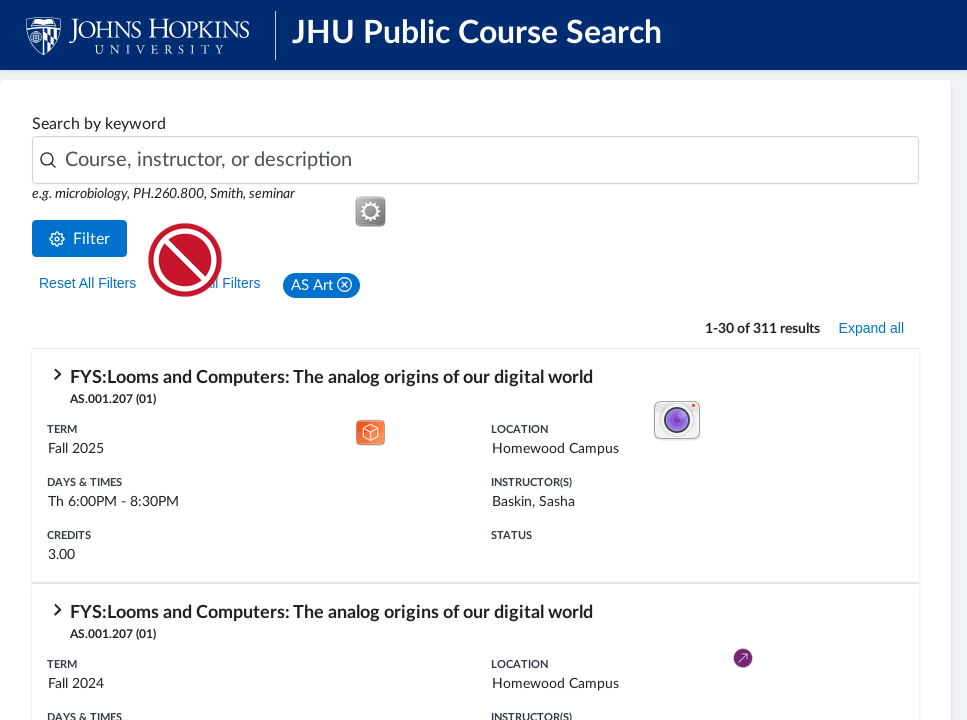 Image resolution: width=967 pixels, height=720 pixels. What do you see at coordinates (743, 658) in the screenshot?
I see `indicates a symbolic link or shortcut to another file` at bounding box center [743, 658].